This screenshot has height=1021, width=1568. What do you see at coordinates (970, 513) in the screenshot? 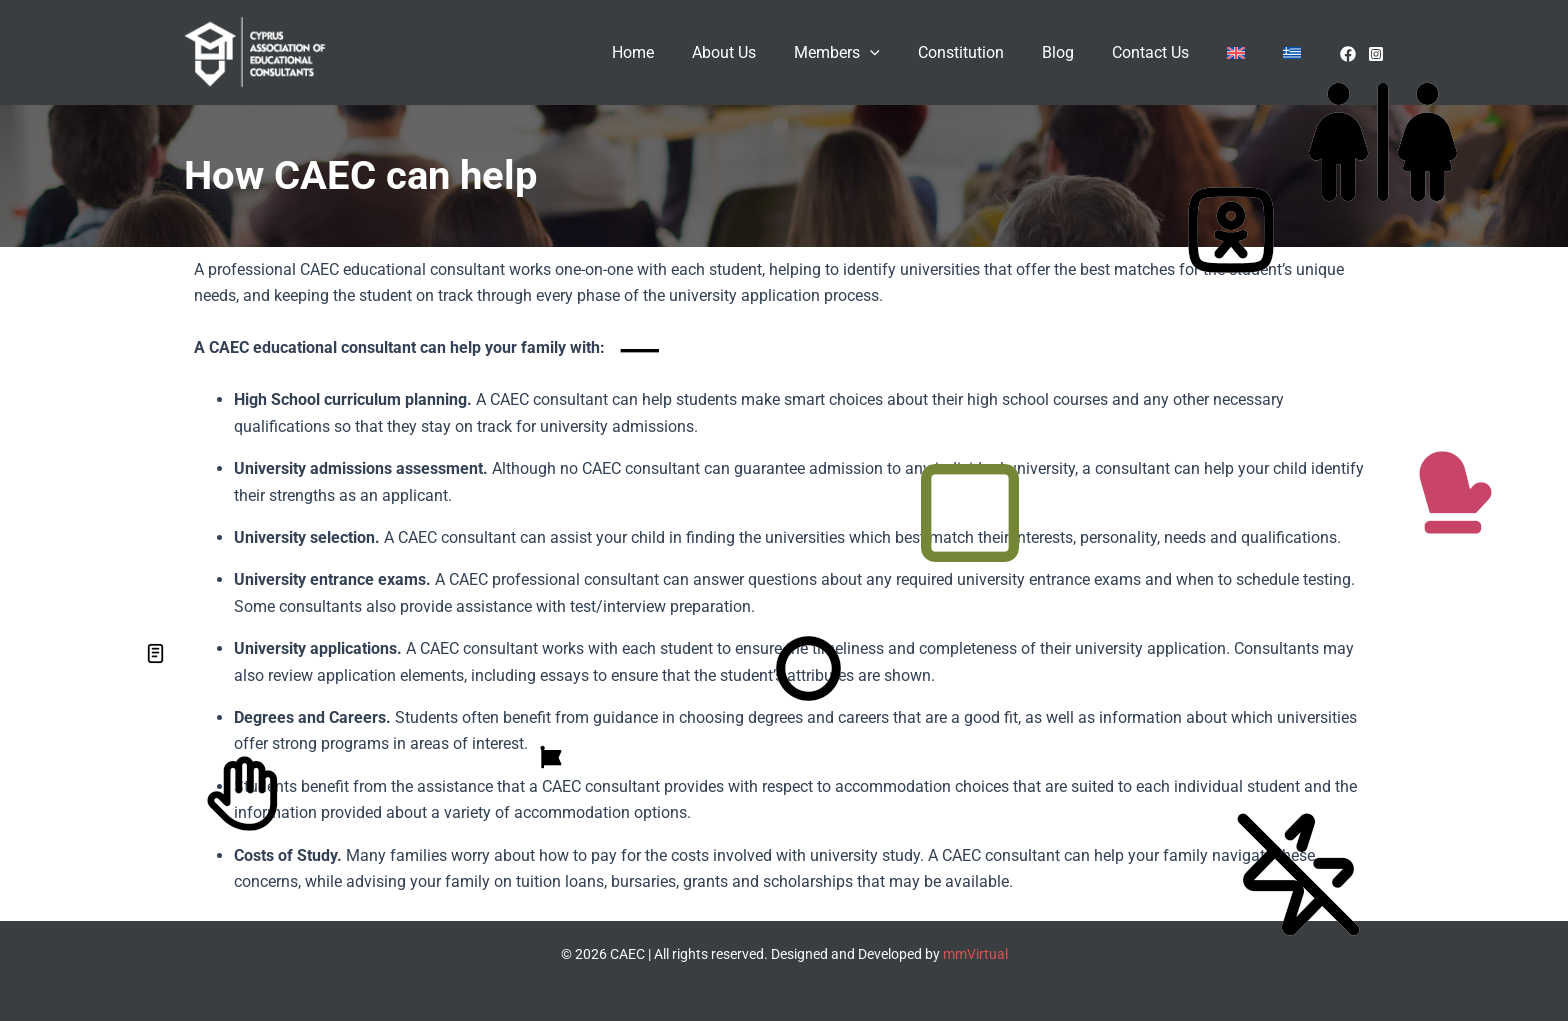
I see `an unchecked checkbox or selection state` at bounding box center [970, 513].